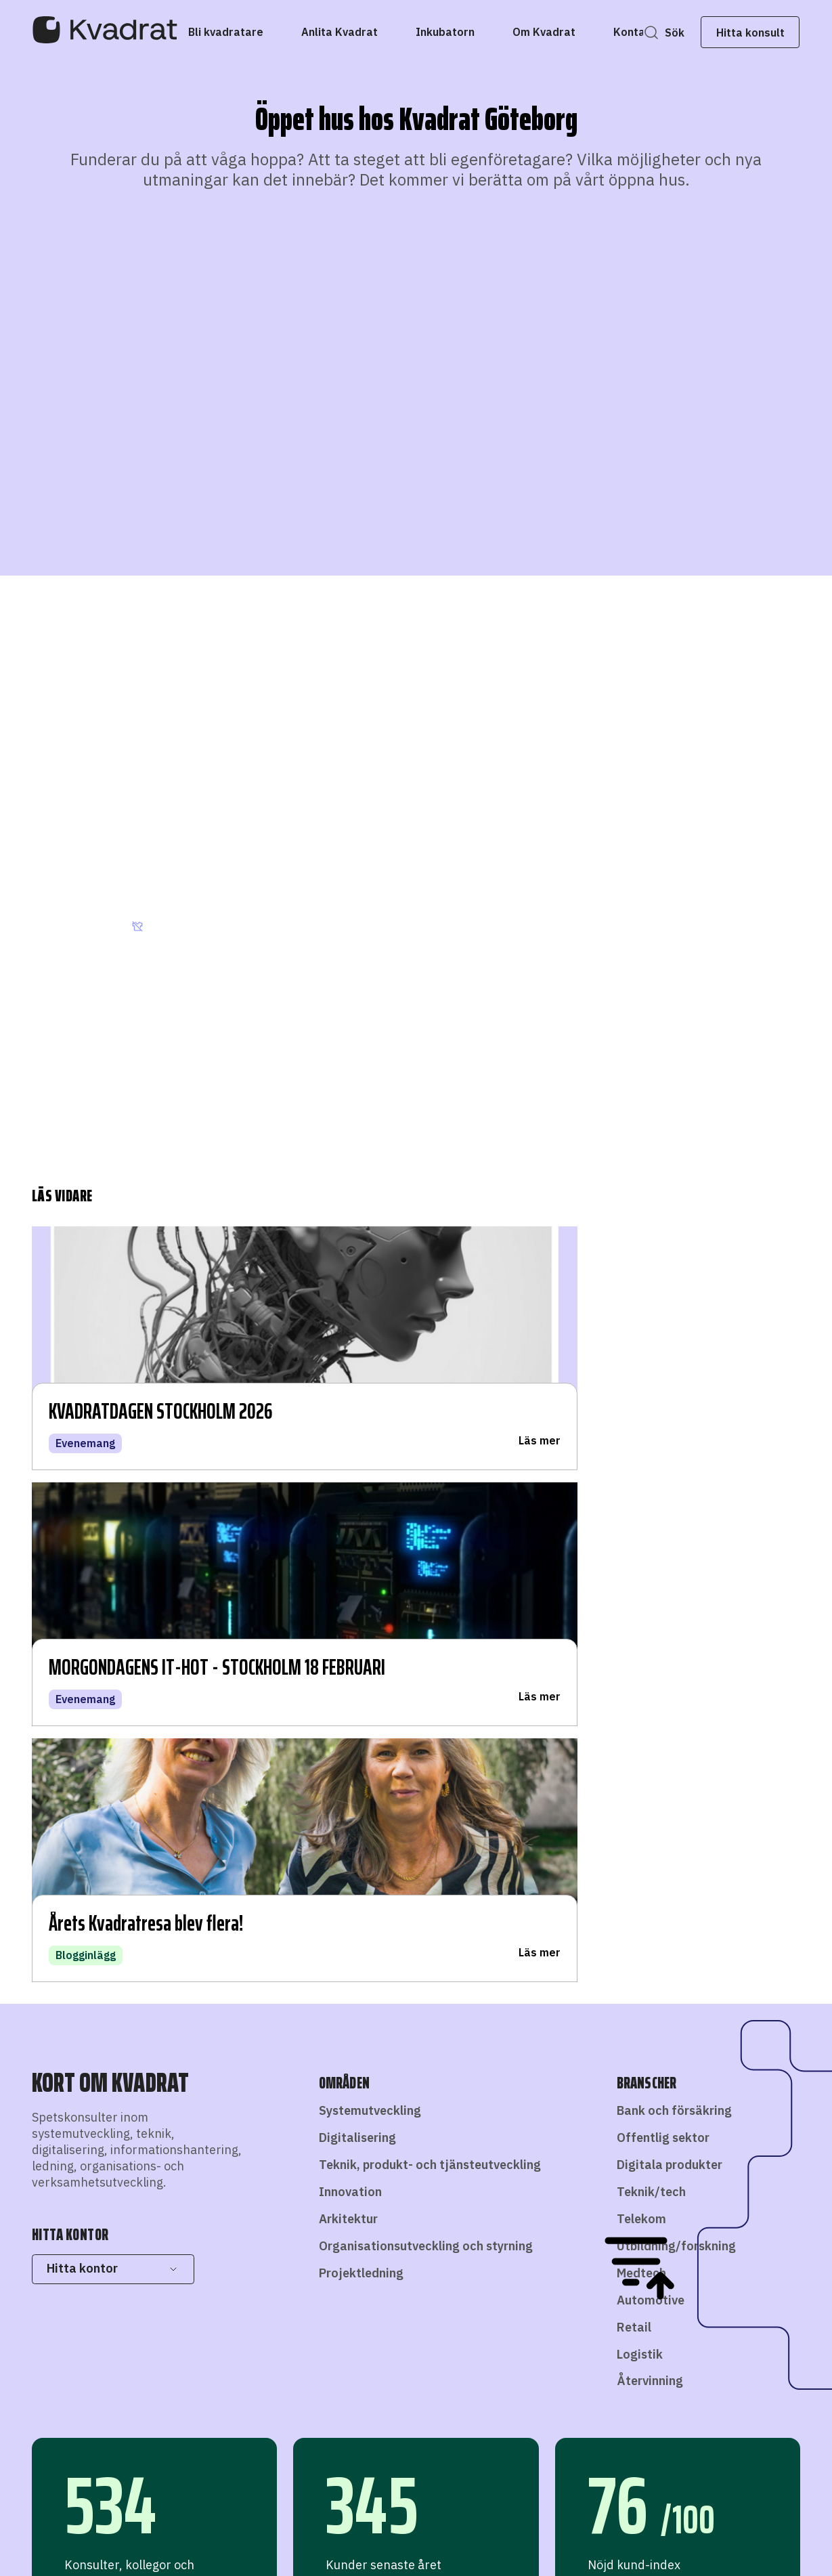  Describe the element at coordinates (137, 926) in the screenshot. I see `clothing item unavailable or out of stock` at that location.